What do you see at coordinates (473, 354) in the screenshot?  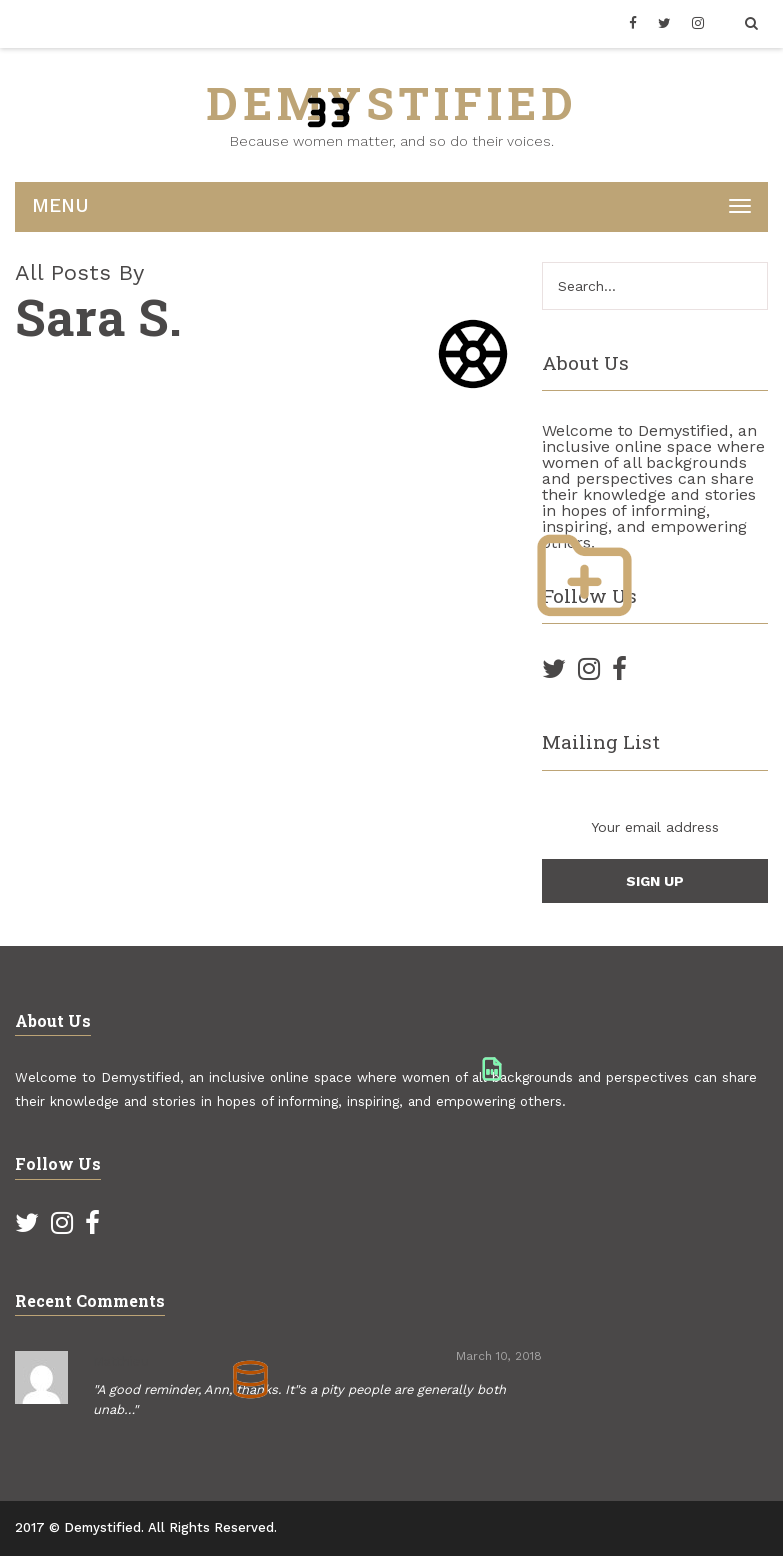 I see `access vehicle or tire settings` at bounding box center [473, 354].